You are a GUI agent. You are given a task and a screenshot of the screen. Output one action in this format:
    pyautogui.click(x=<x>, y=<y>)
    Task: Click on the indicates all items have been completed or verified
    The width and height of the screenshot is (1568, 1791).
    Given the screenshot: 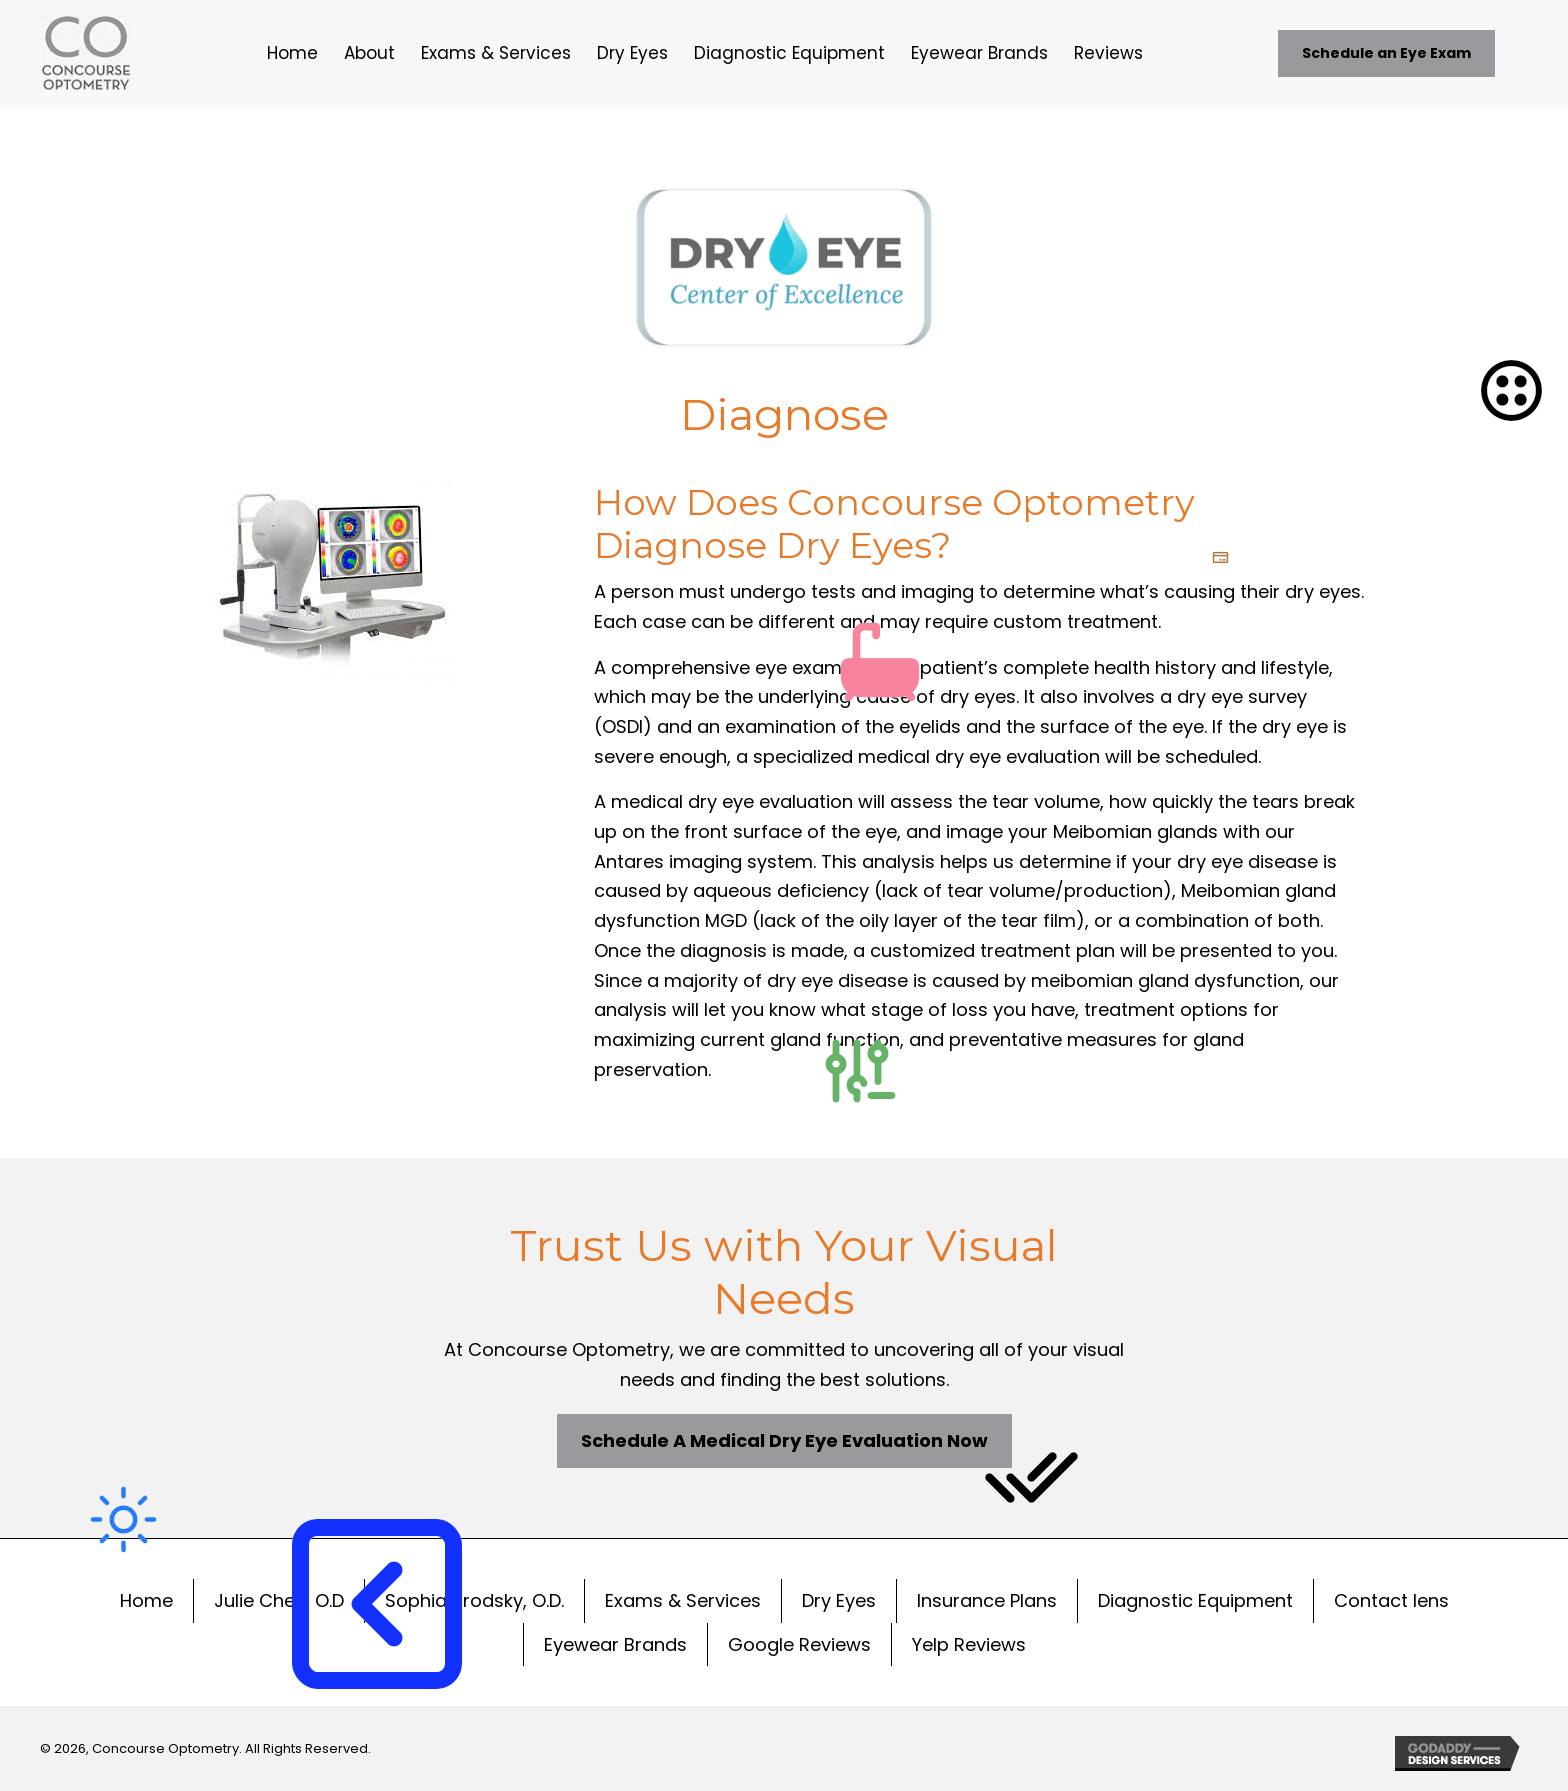 What is the action you would take?
    pyautogui.click(x=1031, y=1477)
    